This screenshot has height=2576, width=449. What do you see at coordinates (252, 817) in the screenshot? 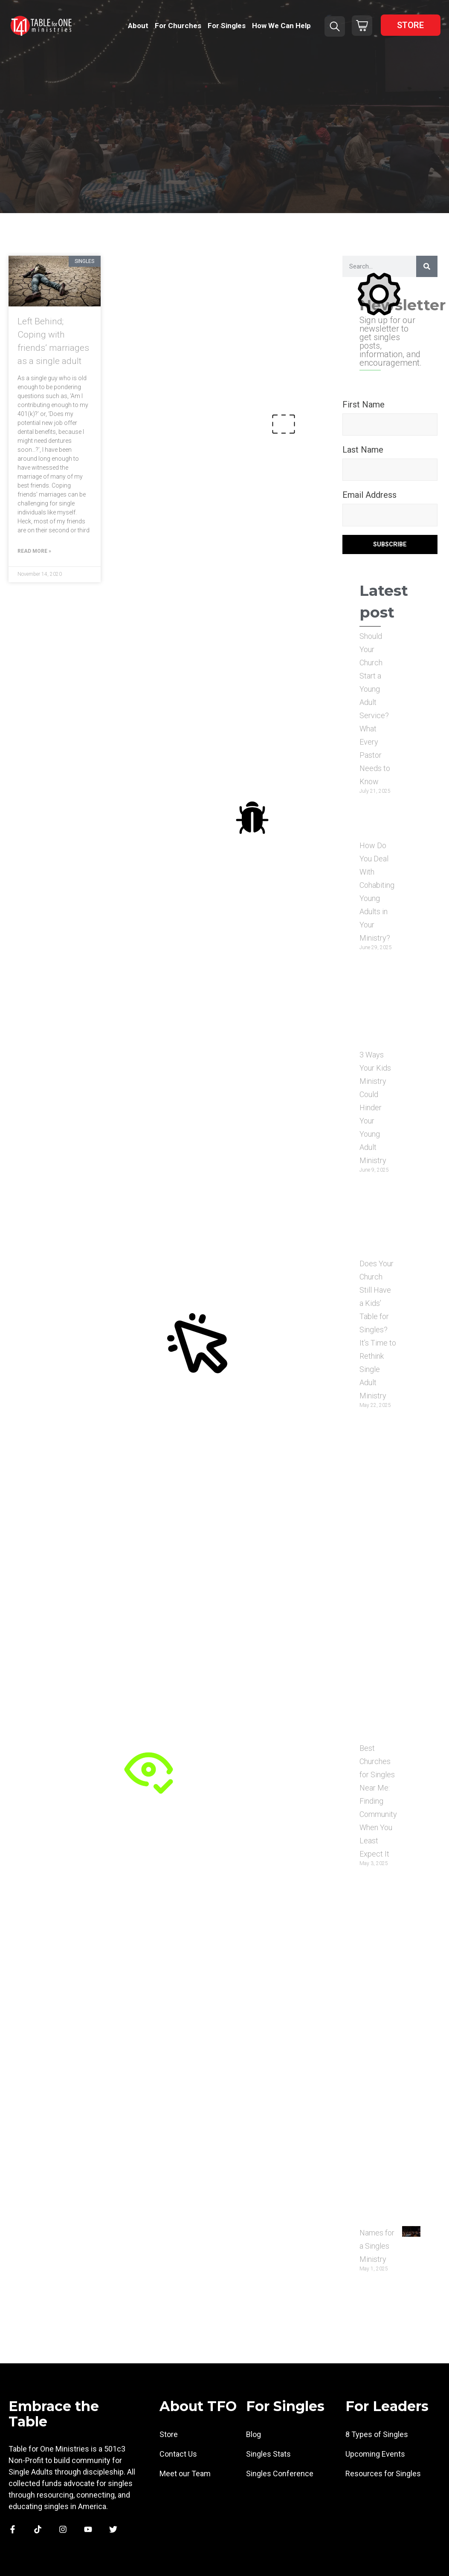
I see `report a bug or issue` at bounding box center [252, 817].